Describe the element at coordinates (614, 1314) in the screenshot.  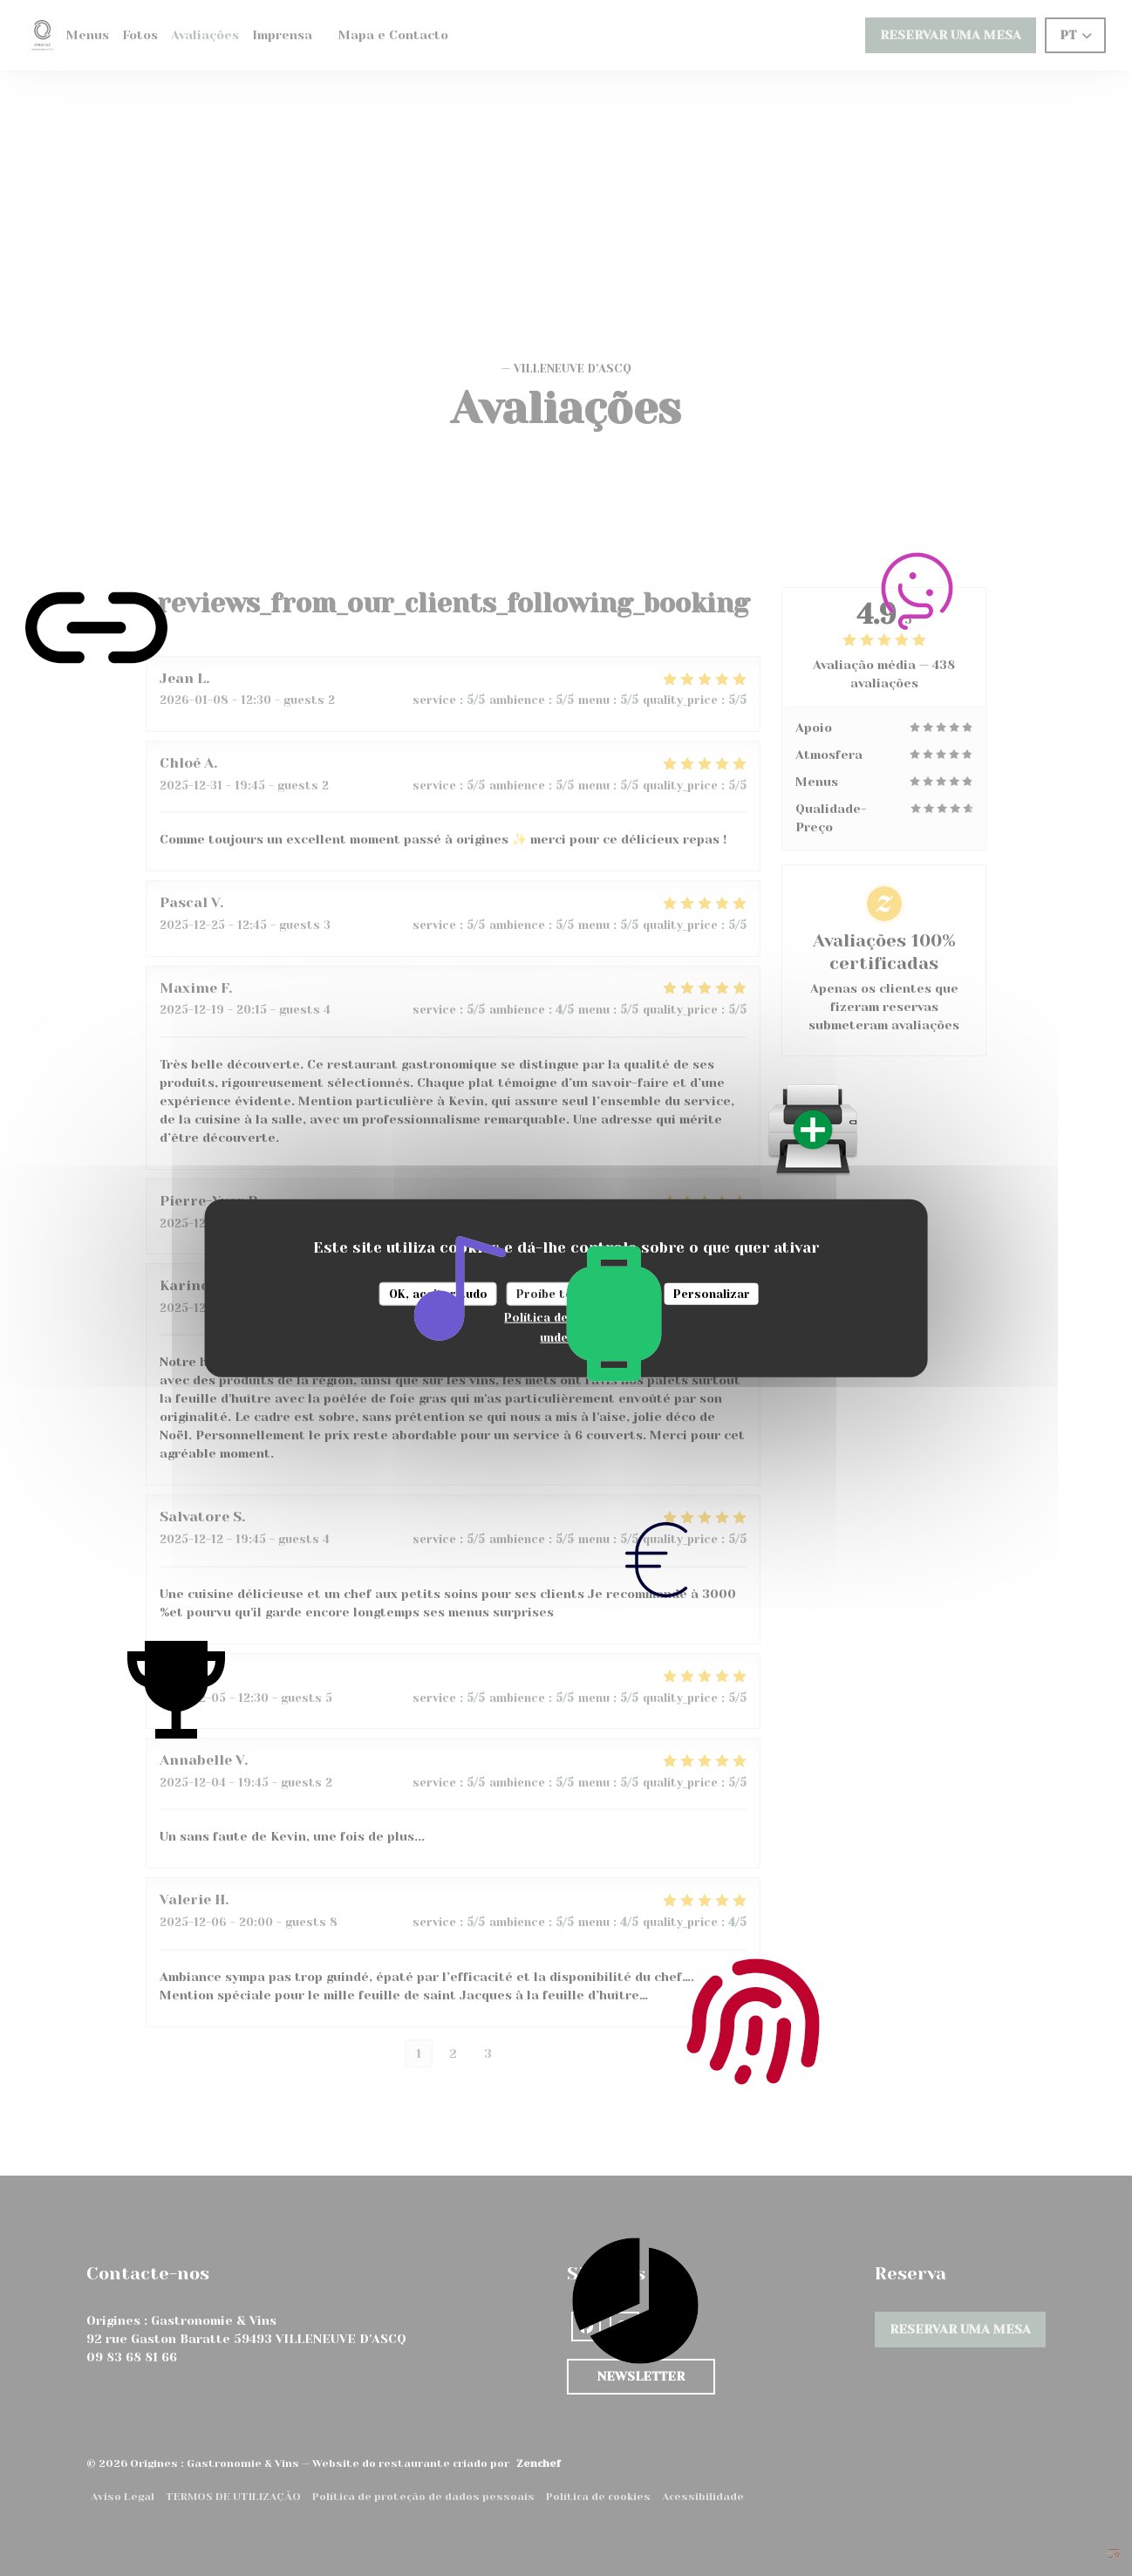
I see `access smartwatch settings` at that location.